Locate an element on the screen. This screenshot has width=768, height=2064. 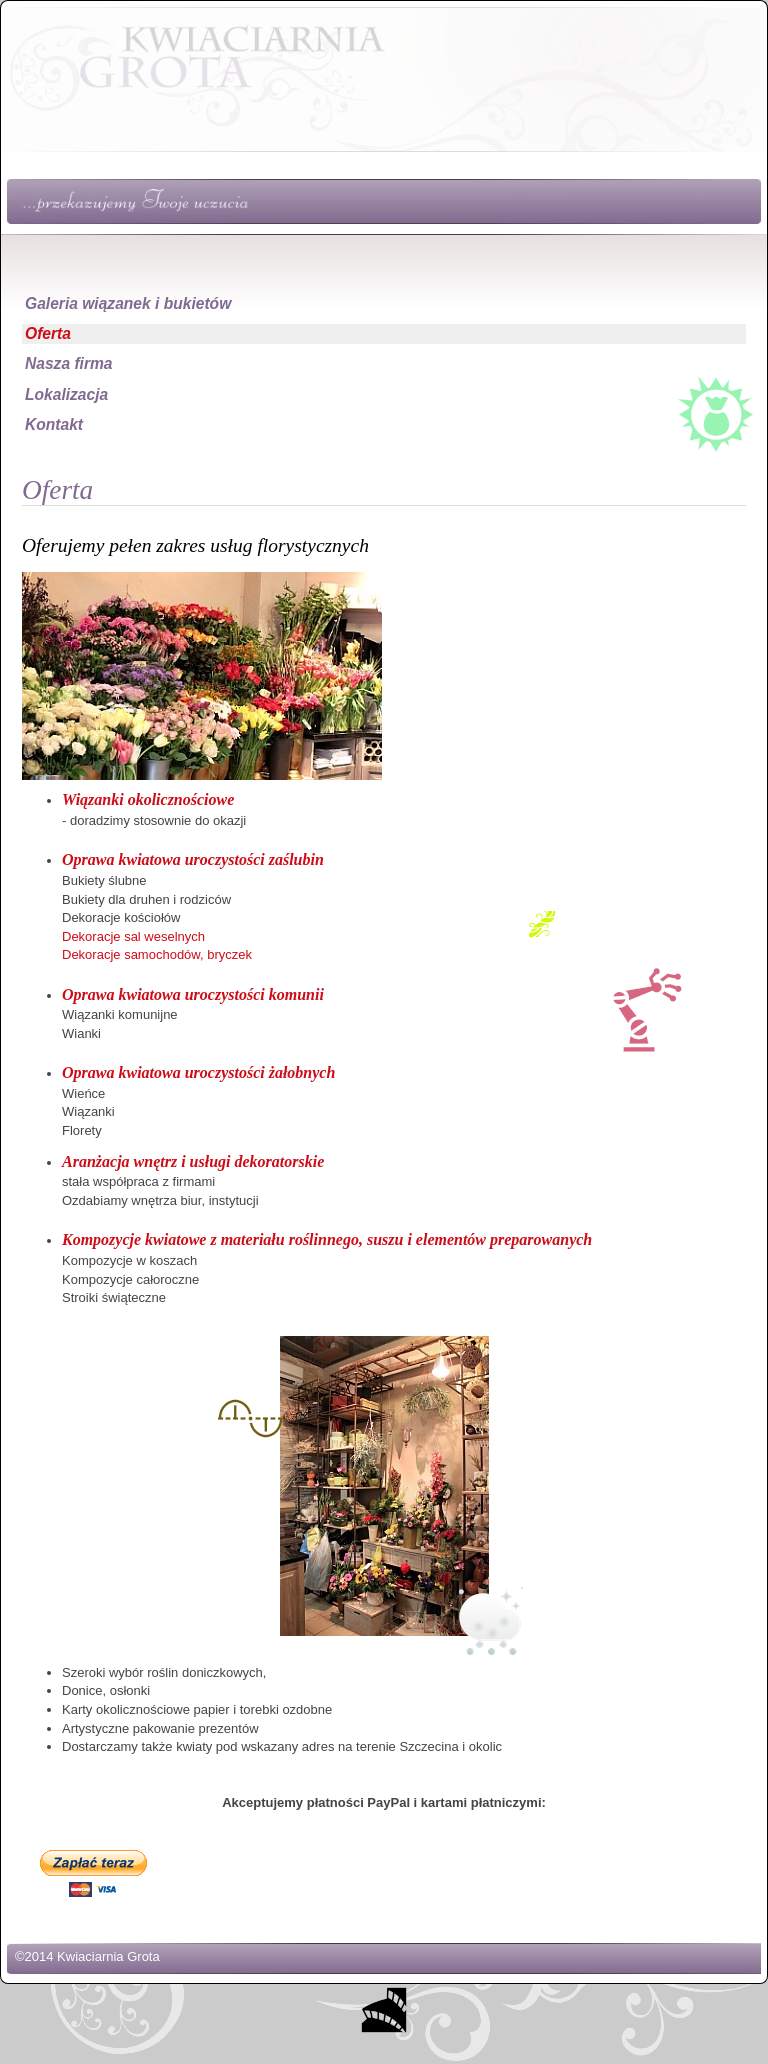
view your in-game currency or coins is located at coordinates (715, 413).